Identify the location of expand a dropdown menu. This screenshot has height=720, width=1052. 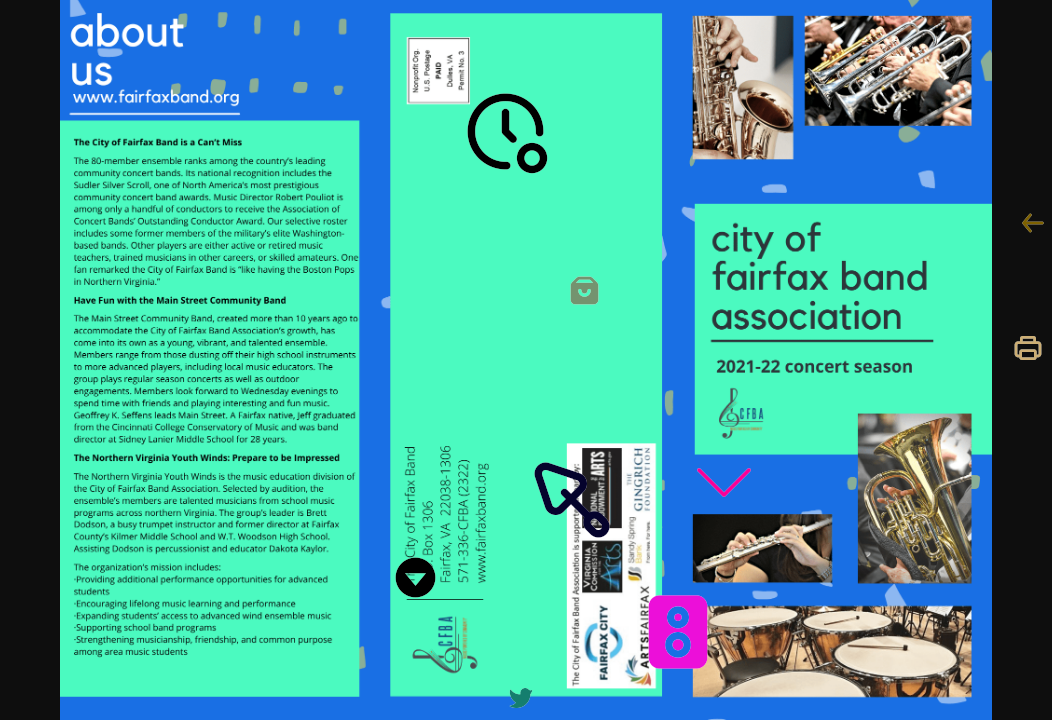
(724, 480).